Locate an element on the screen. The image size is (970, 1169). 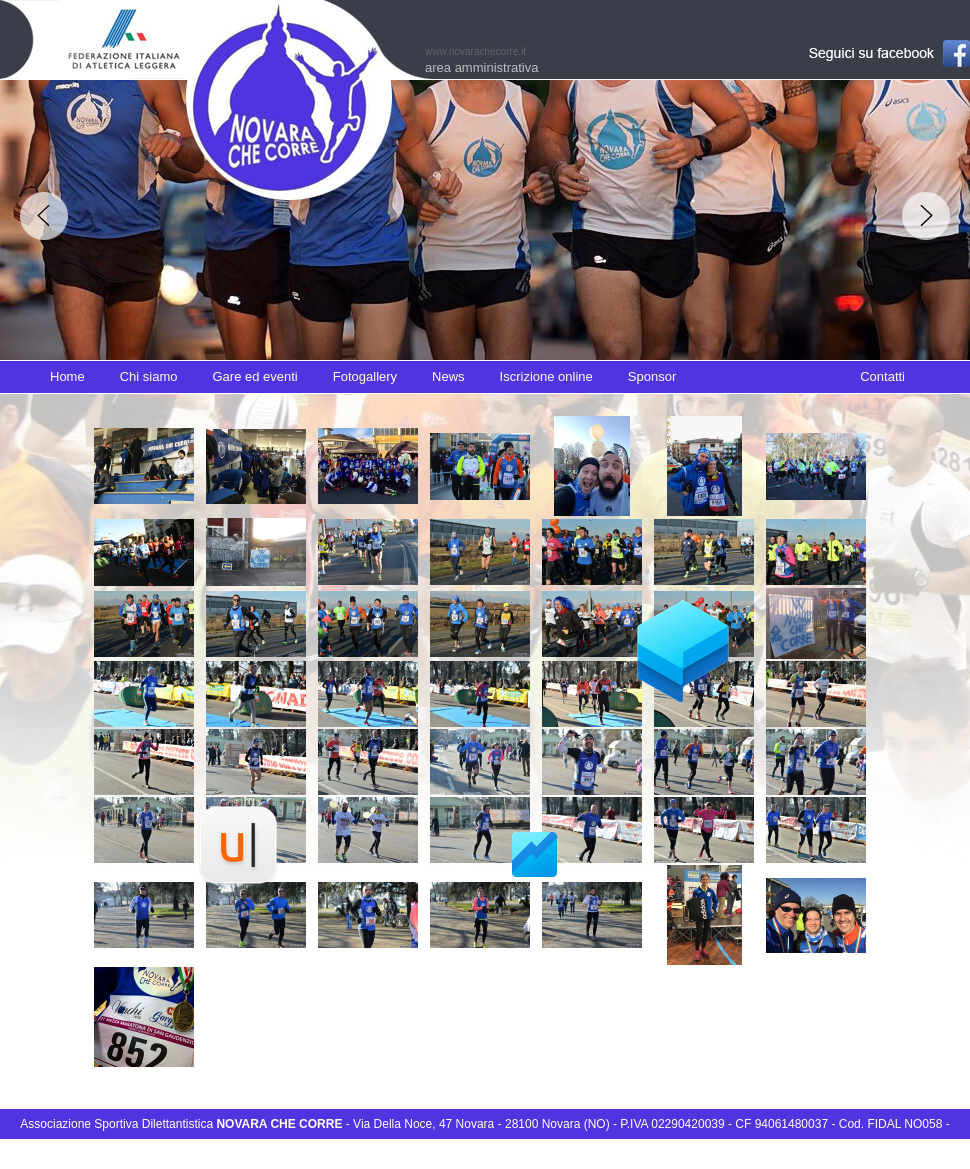
open the assistant app is located at coordinates (683, 652).